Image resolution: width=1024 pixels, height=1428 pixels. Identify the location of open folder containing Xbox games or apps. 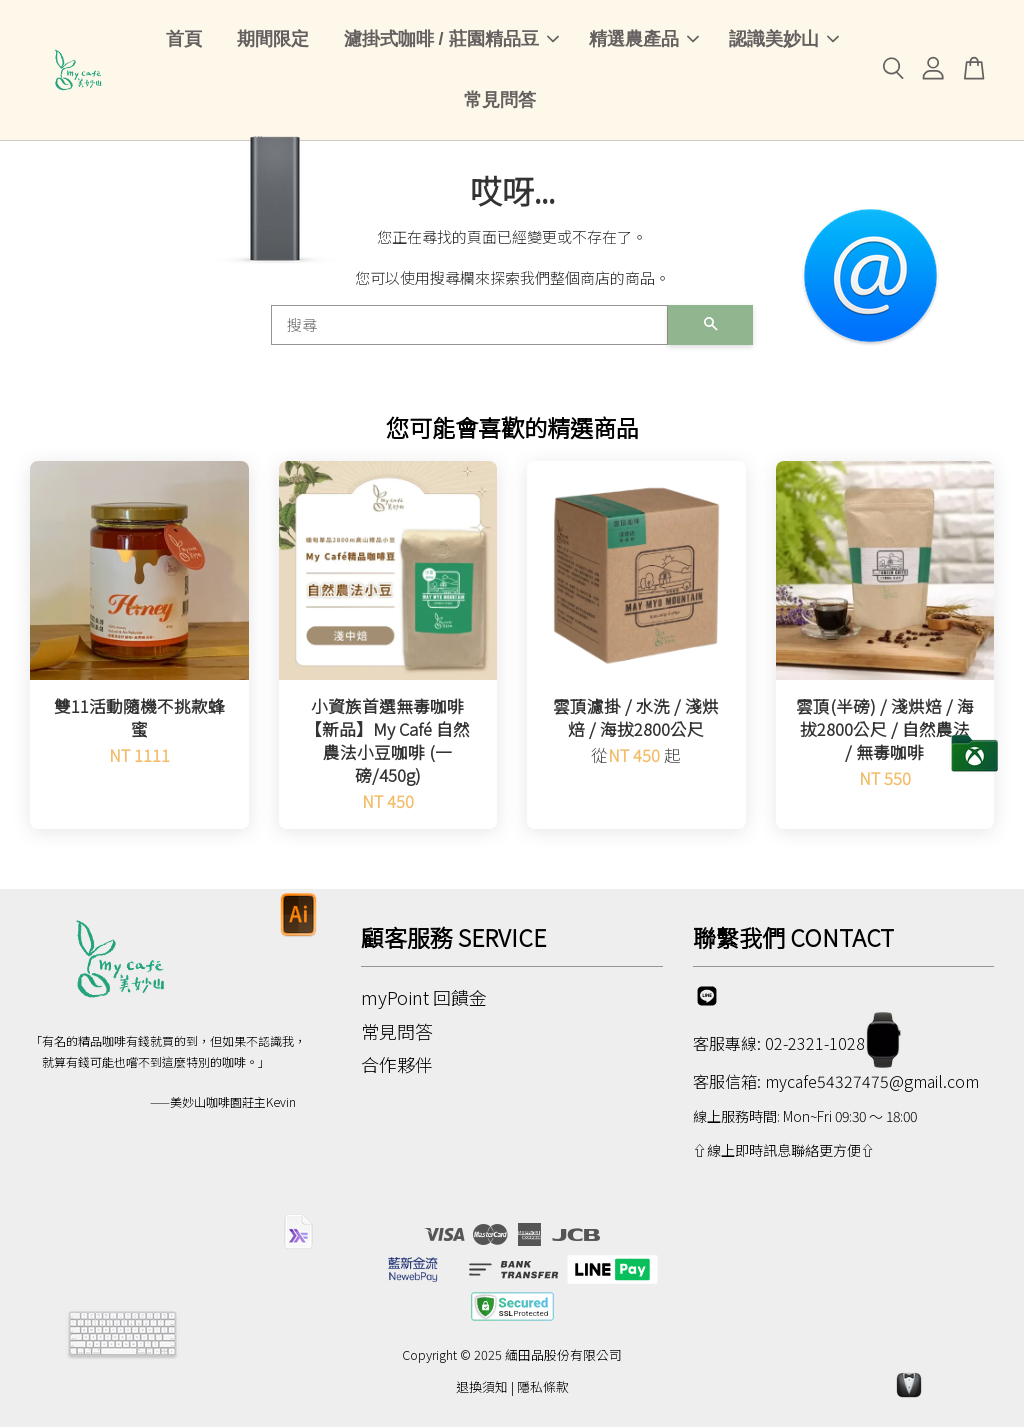
(974, 754).